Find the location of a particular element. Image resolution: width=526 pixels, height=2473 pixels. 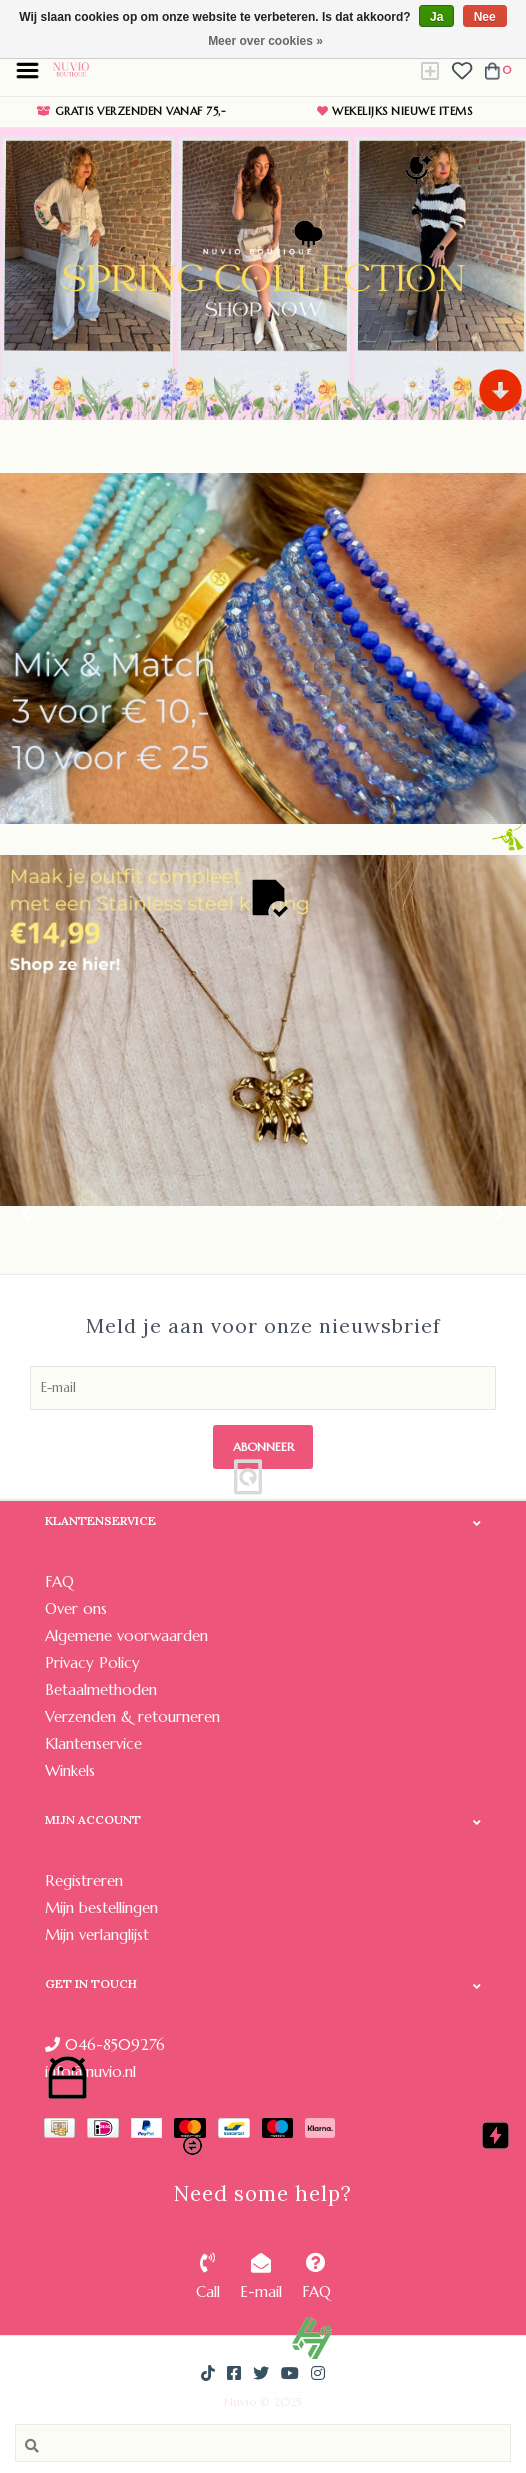

activate AI voice assistant is located at coordinates (416, 170).